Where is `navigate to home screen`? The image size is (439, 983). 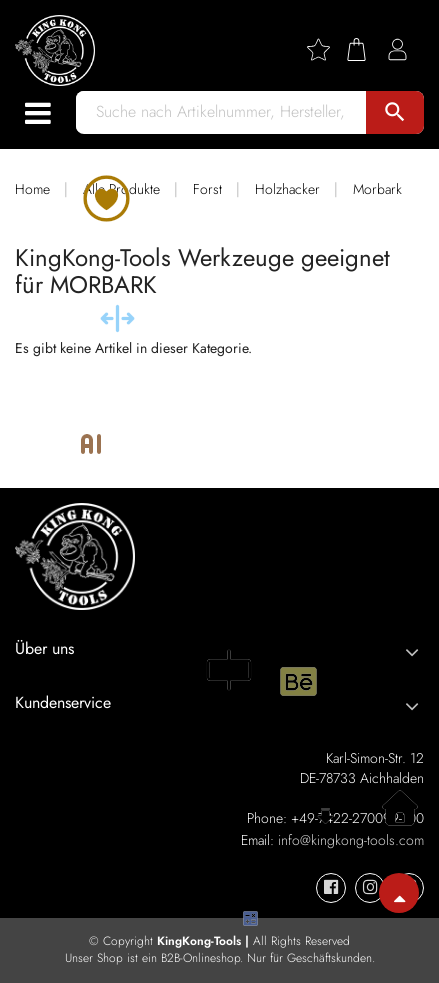 navigate to home screen is located at coordinates (400, 808).